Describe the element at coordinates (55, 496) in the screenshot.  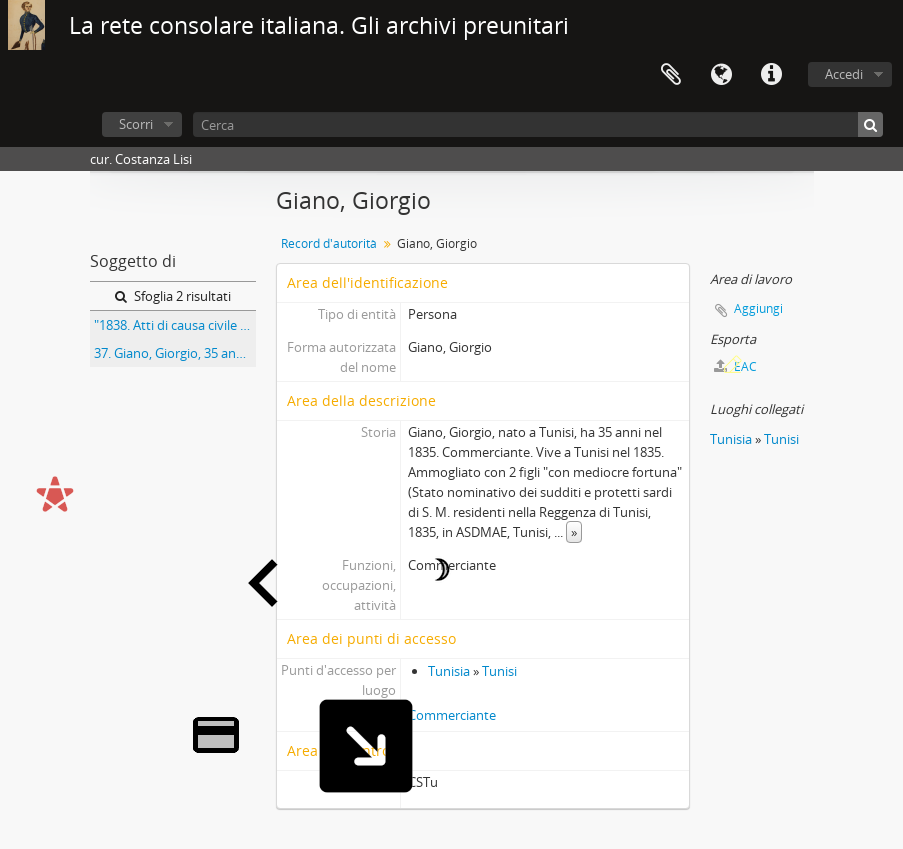
I see `indicates occult or mystical category` at that location.